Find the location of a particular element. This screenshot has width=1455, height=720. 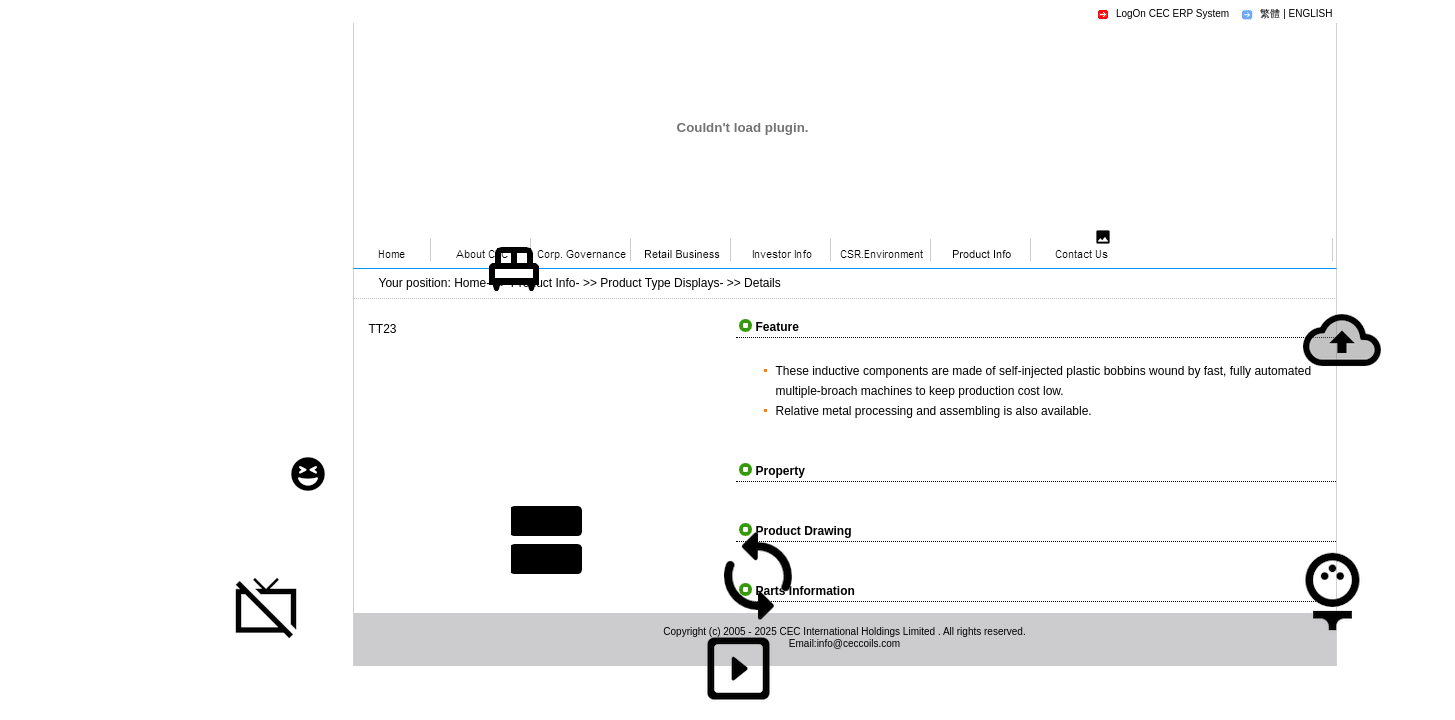

tv or display is currently off or disabled is located at coordinates (266, 608).